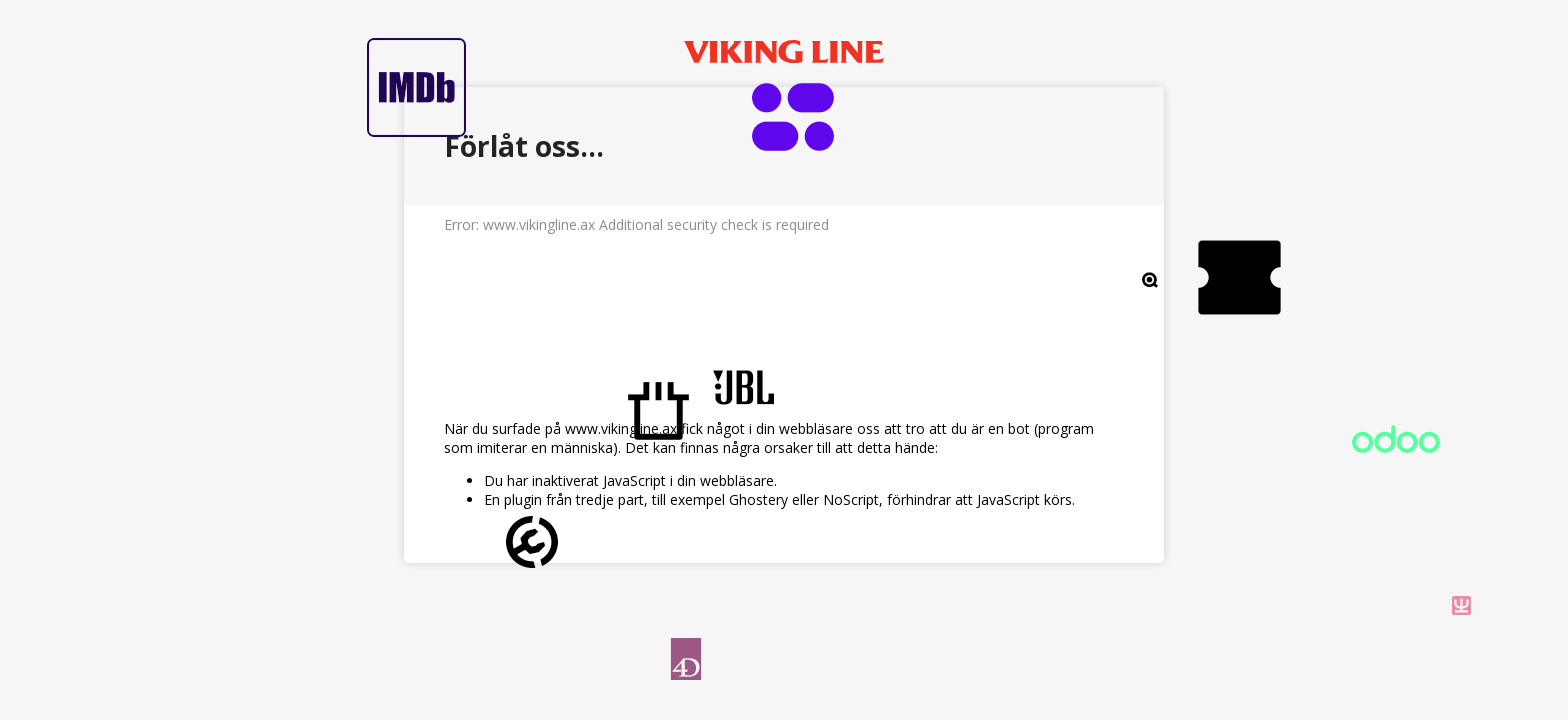 The image size is (1568, 720). Describe the element at coordinates (686, 659) in the screenshot. I see `4D software logo` at that location.